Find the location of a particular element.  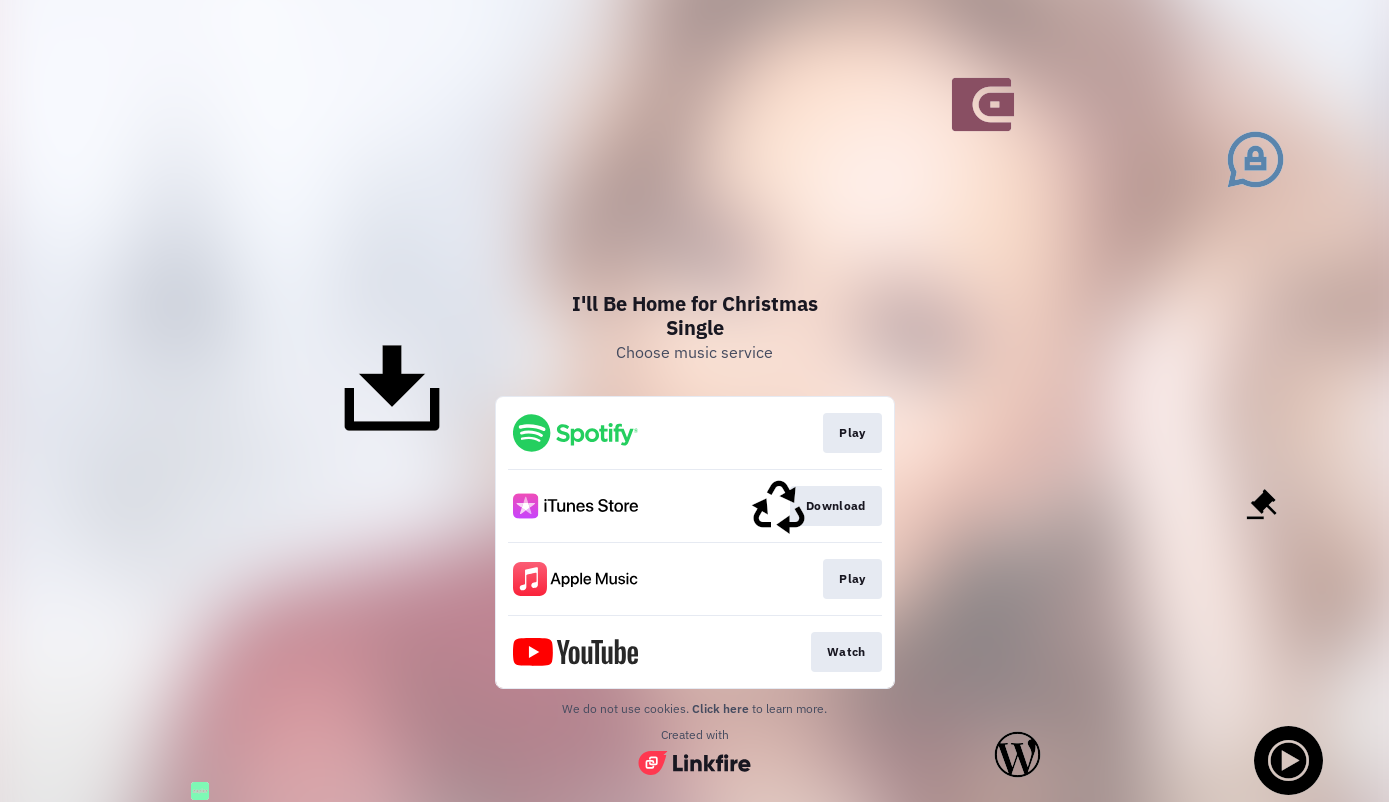

wordpress logo is located at coordinates (1017, 754).